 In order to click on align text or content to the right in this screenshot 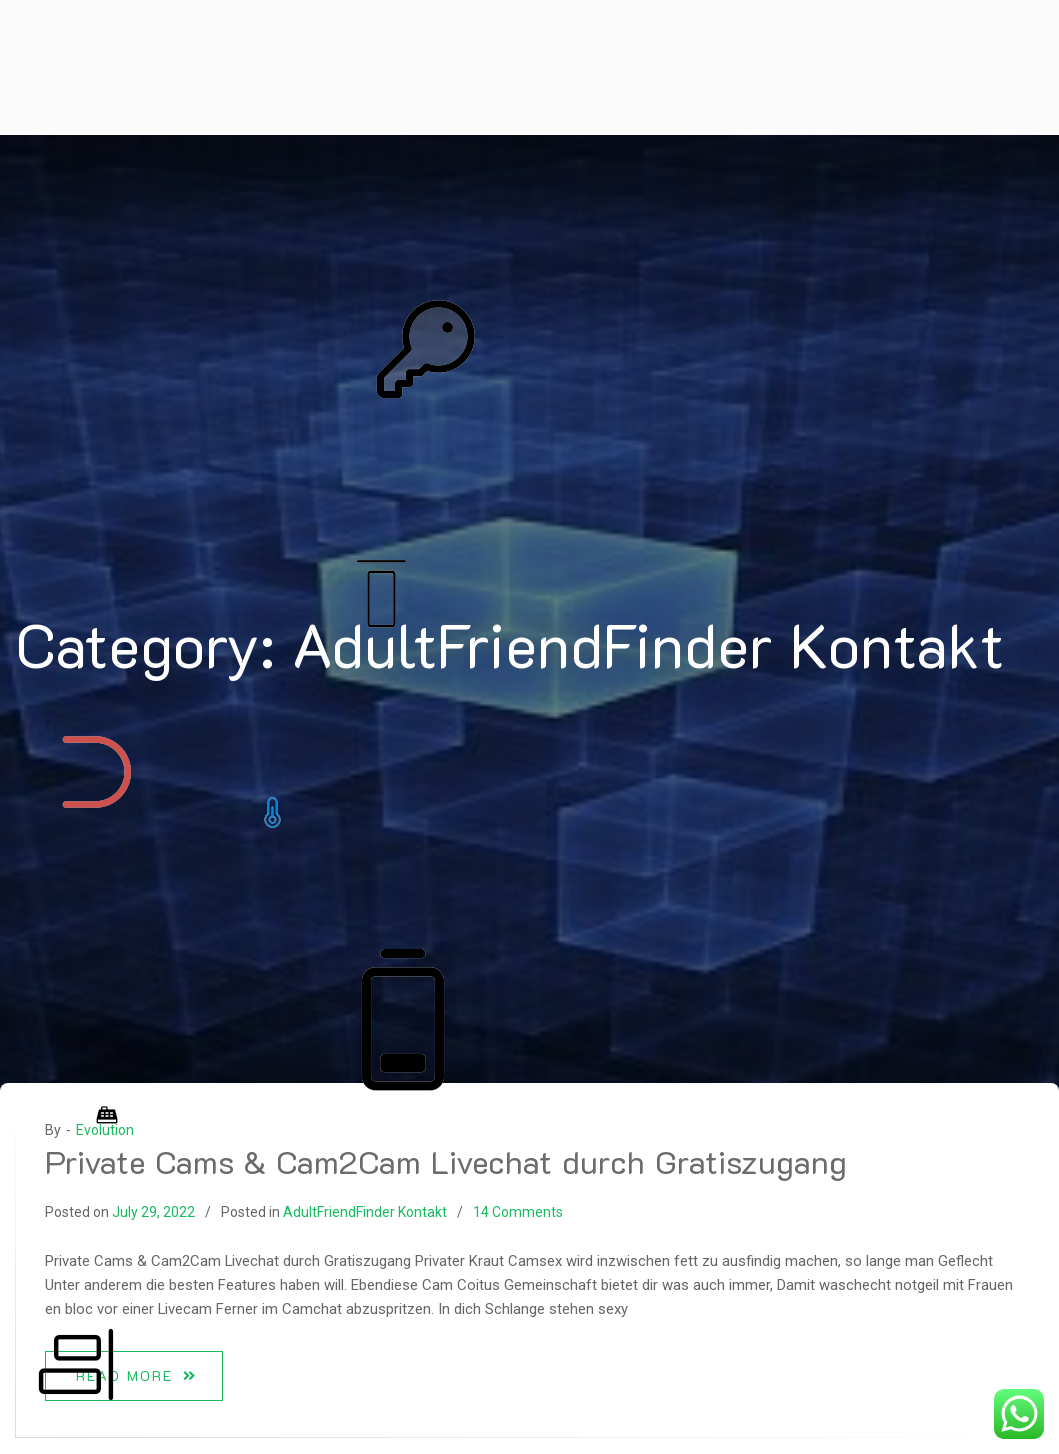, I will do `click(77, 1364)`.